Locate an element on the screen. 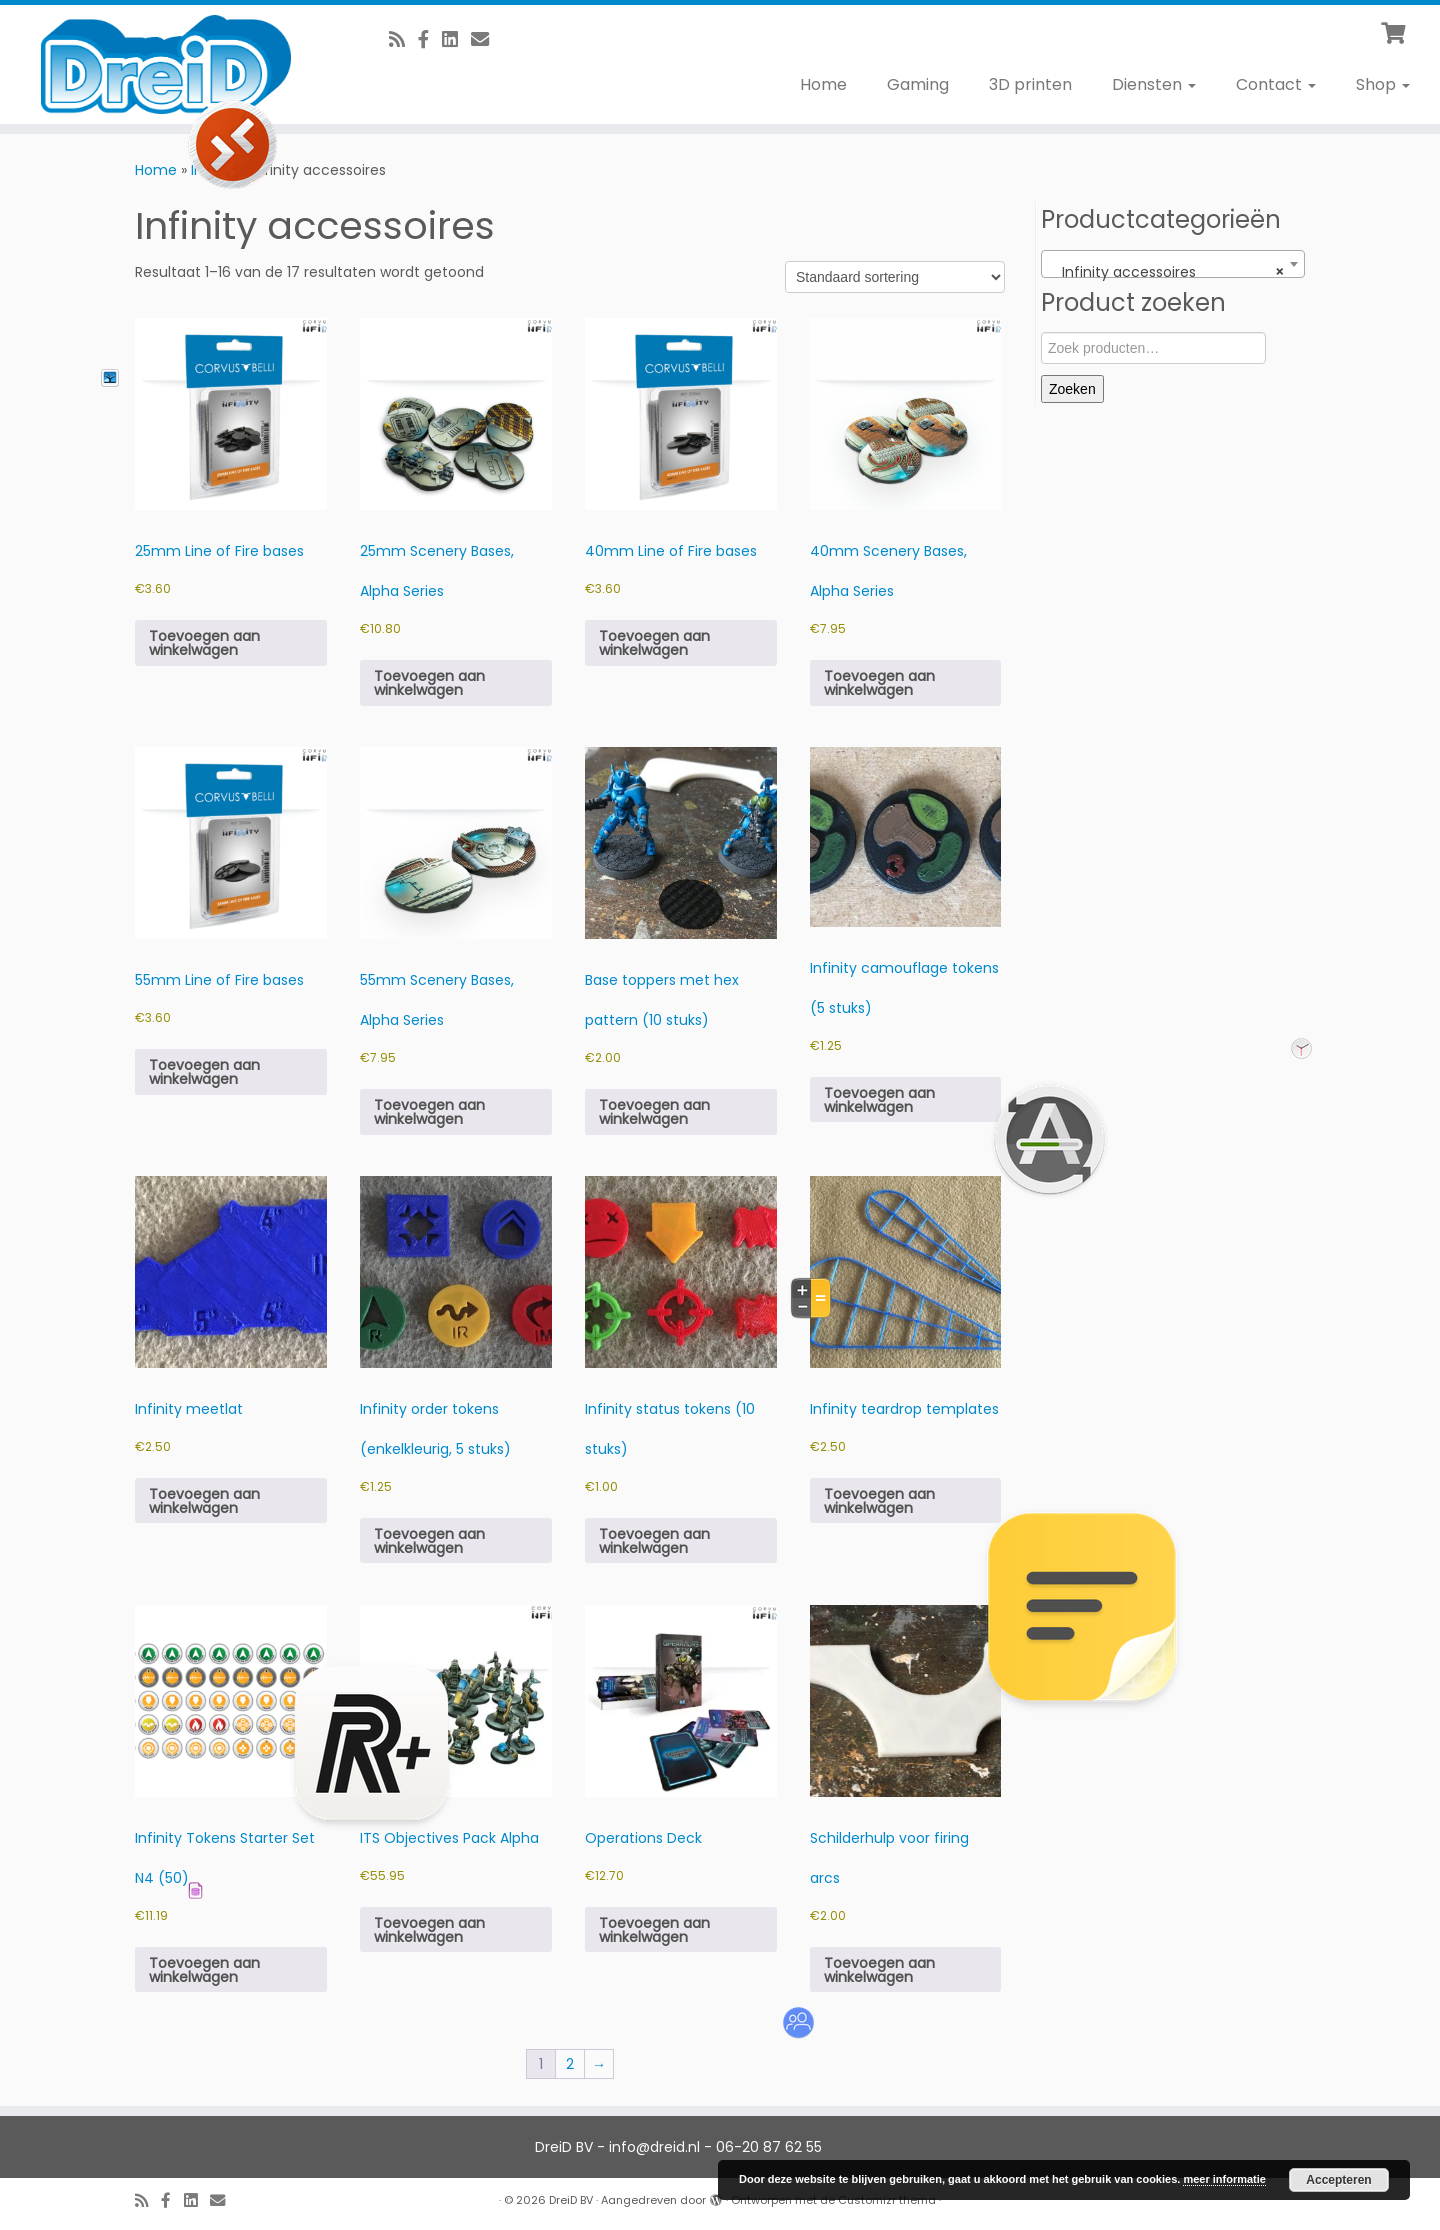 This screenshot has height=2230, width=1440. indicates shared or collaborative content is located at coordinates (798, 2022).